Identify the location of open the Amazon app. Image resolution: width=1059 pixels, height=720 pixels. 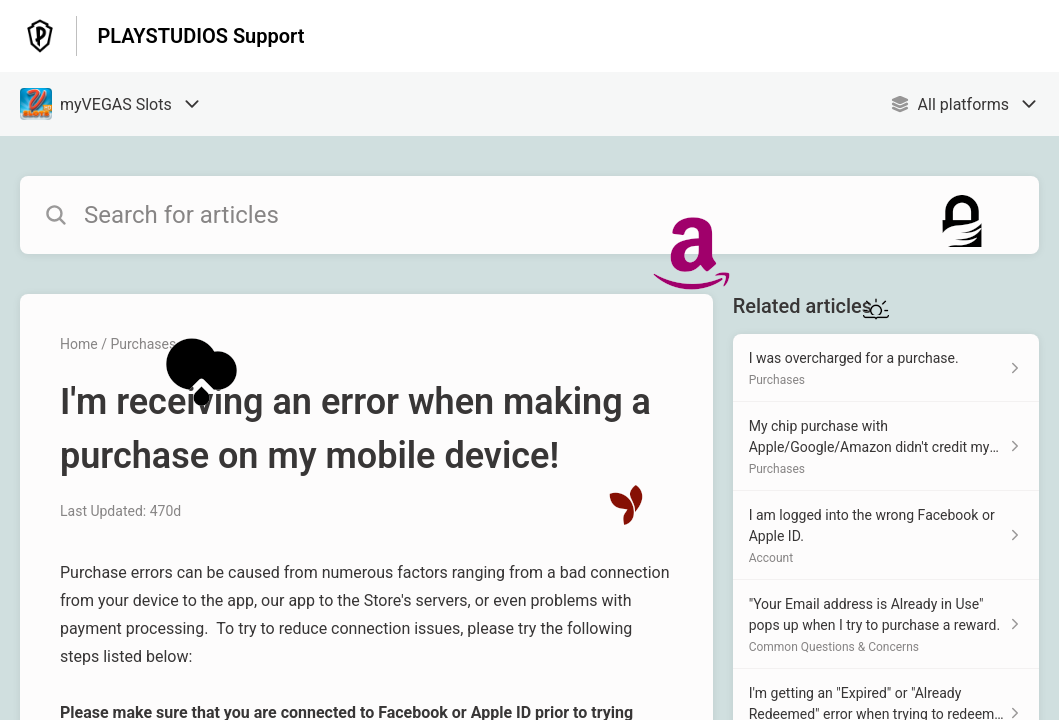
(691, 251).